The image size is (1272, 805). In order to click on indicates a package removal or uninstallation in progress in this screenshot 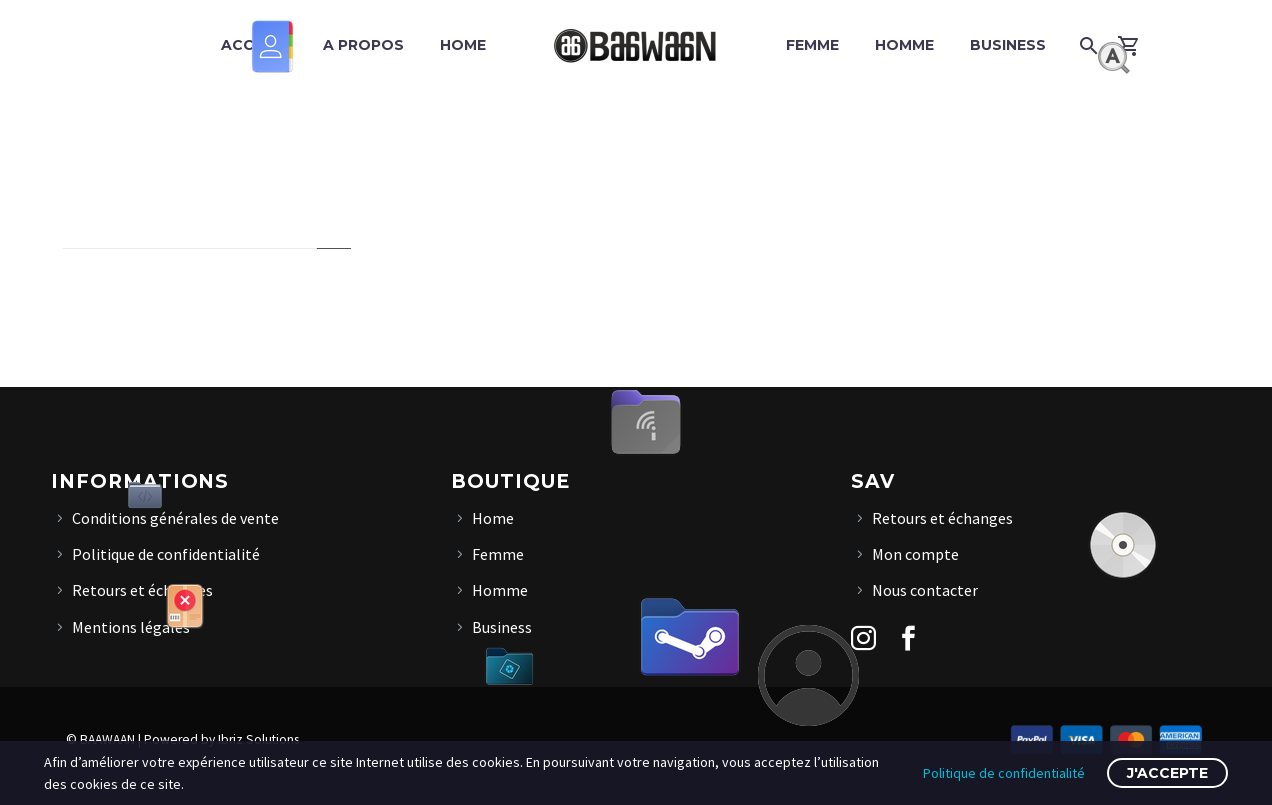, I will do `click(185, 606)`.